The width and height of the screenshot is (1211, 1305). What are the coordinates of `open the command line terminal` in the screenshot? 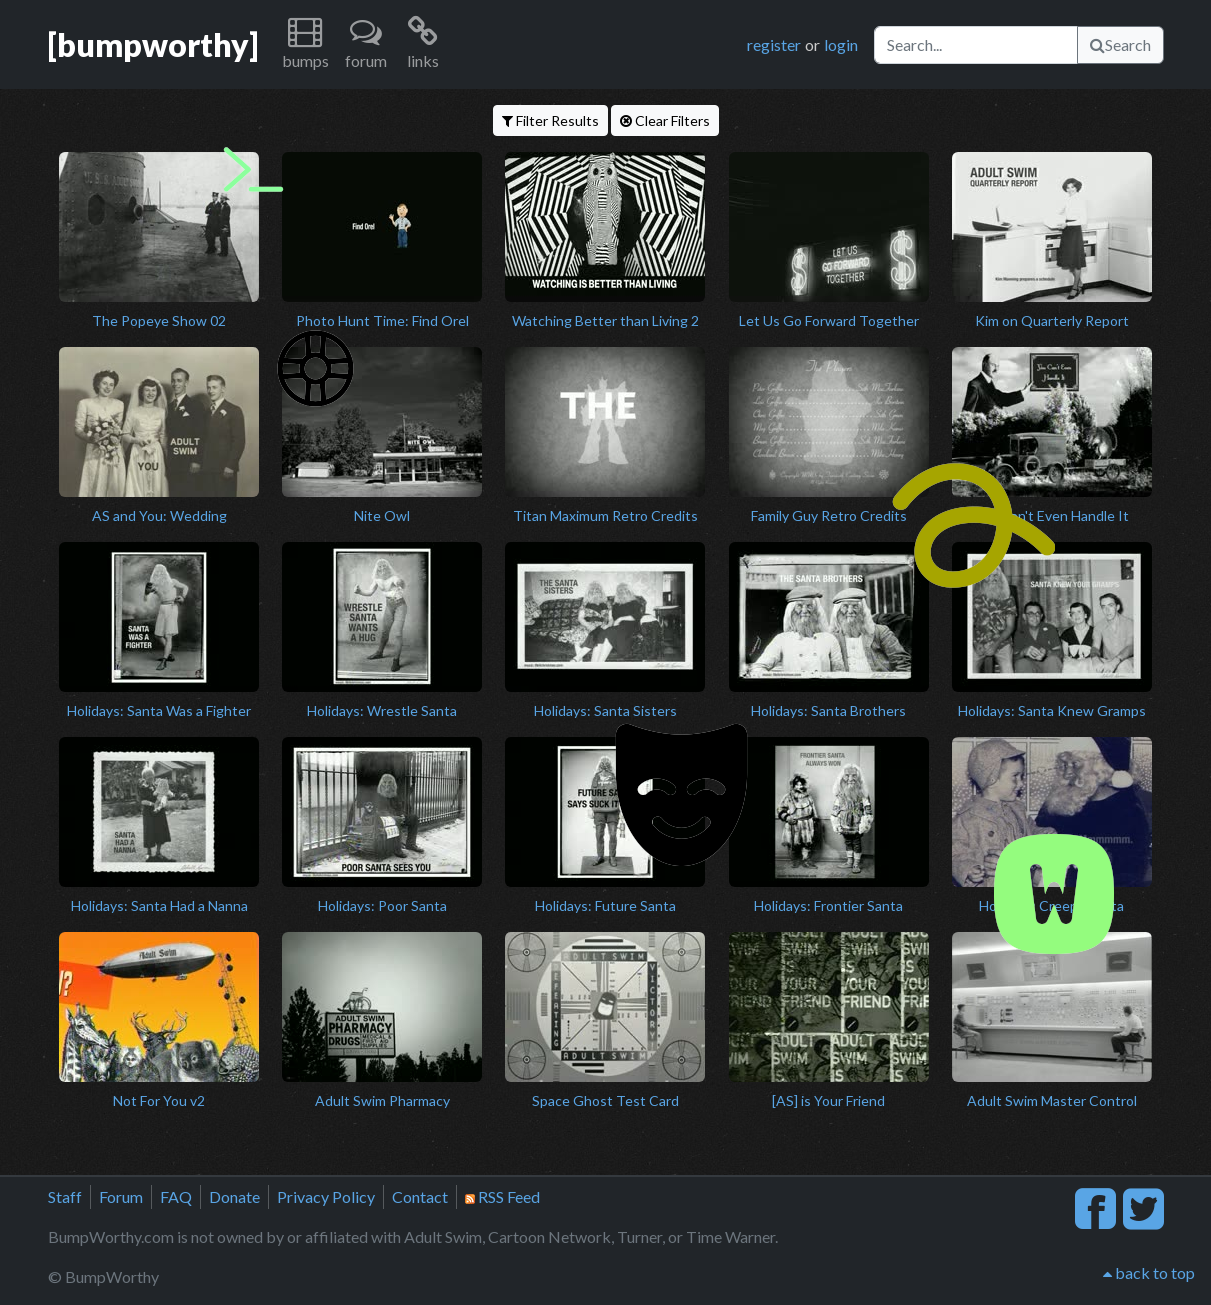 It's located at (253, 169).